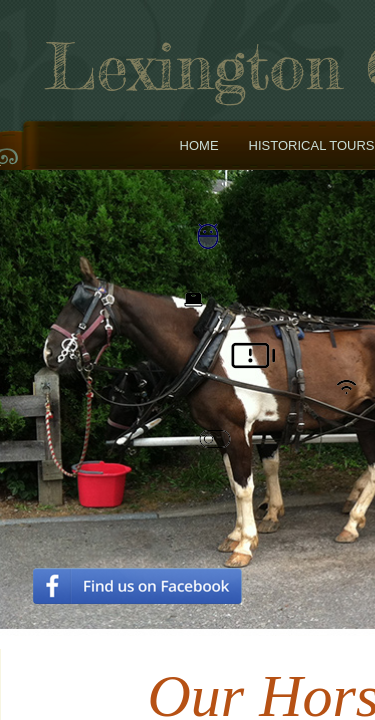 The width and height of the screenshot is (375, 720). I want to click on indicates strong wifi signal strength, so click(346, 383).